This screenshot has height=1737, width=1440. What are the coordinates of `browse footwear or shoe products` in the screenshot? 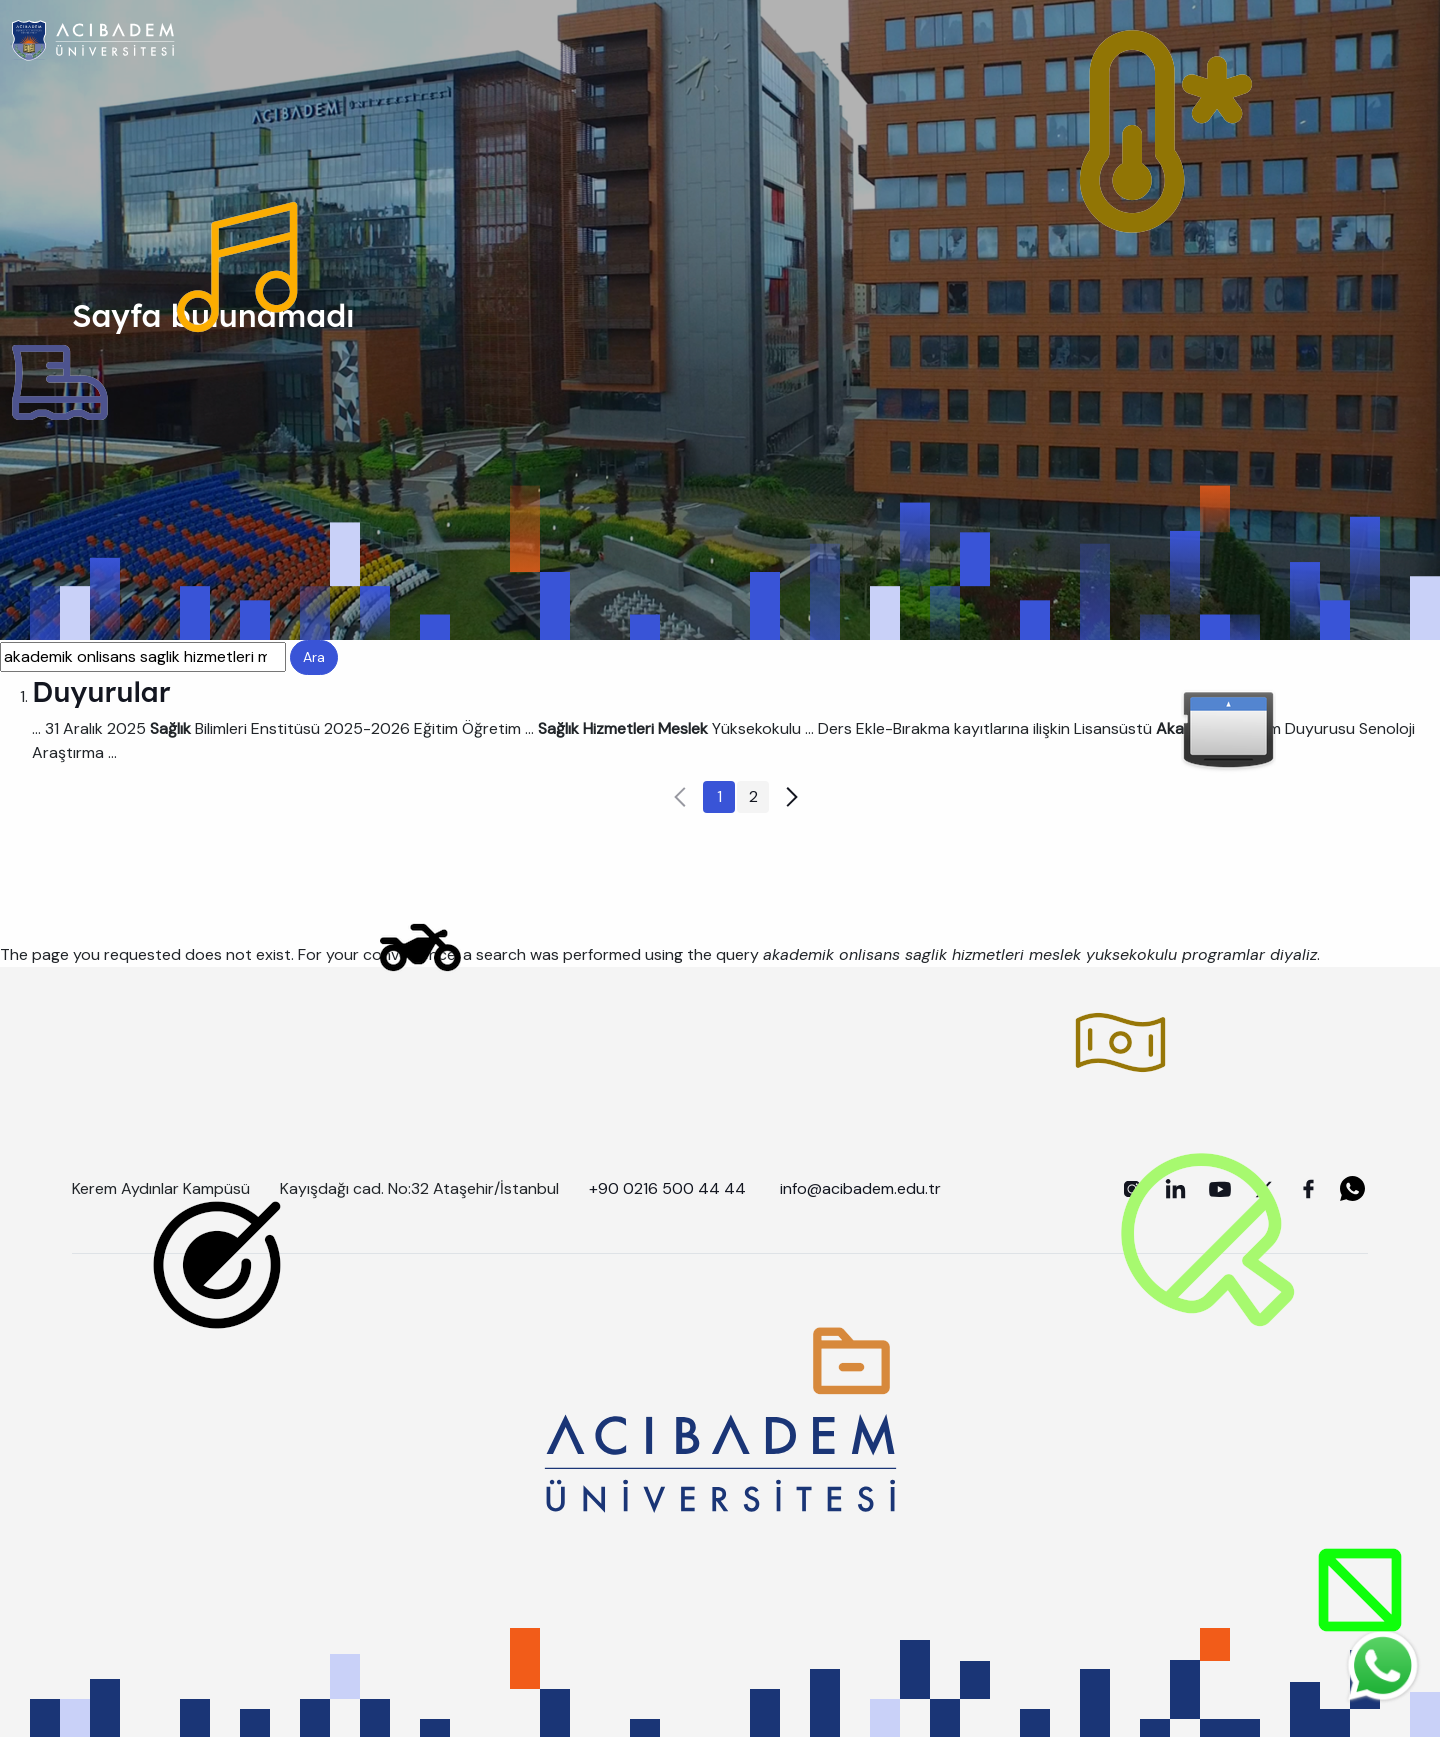 It's located at (56, 382).